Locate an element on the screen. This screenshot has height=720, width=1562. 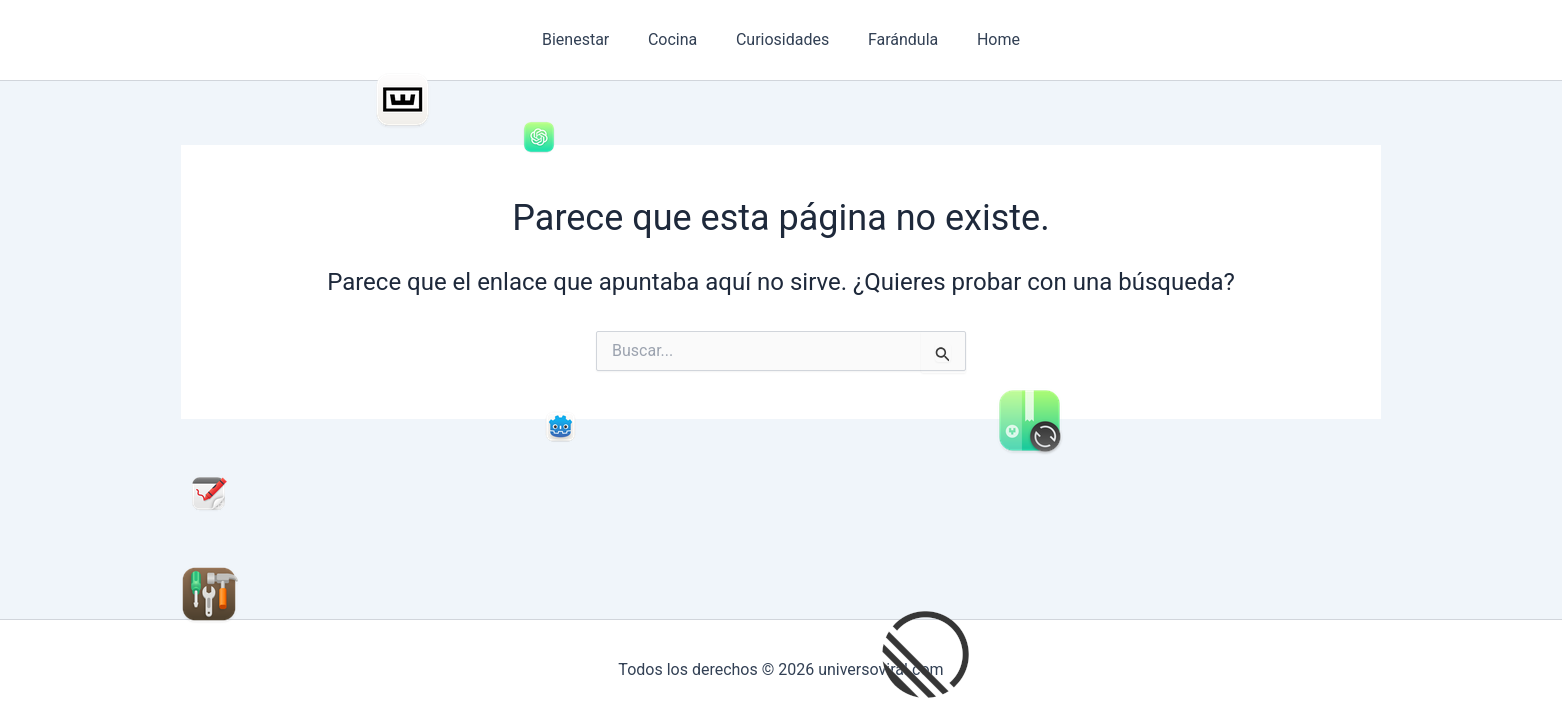
open linear app is located at coordinates (925, 654).